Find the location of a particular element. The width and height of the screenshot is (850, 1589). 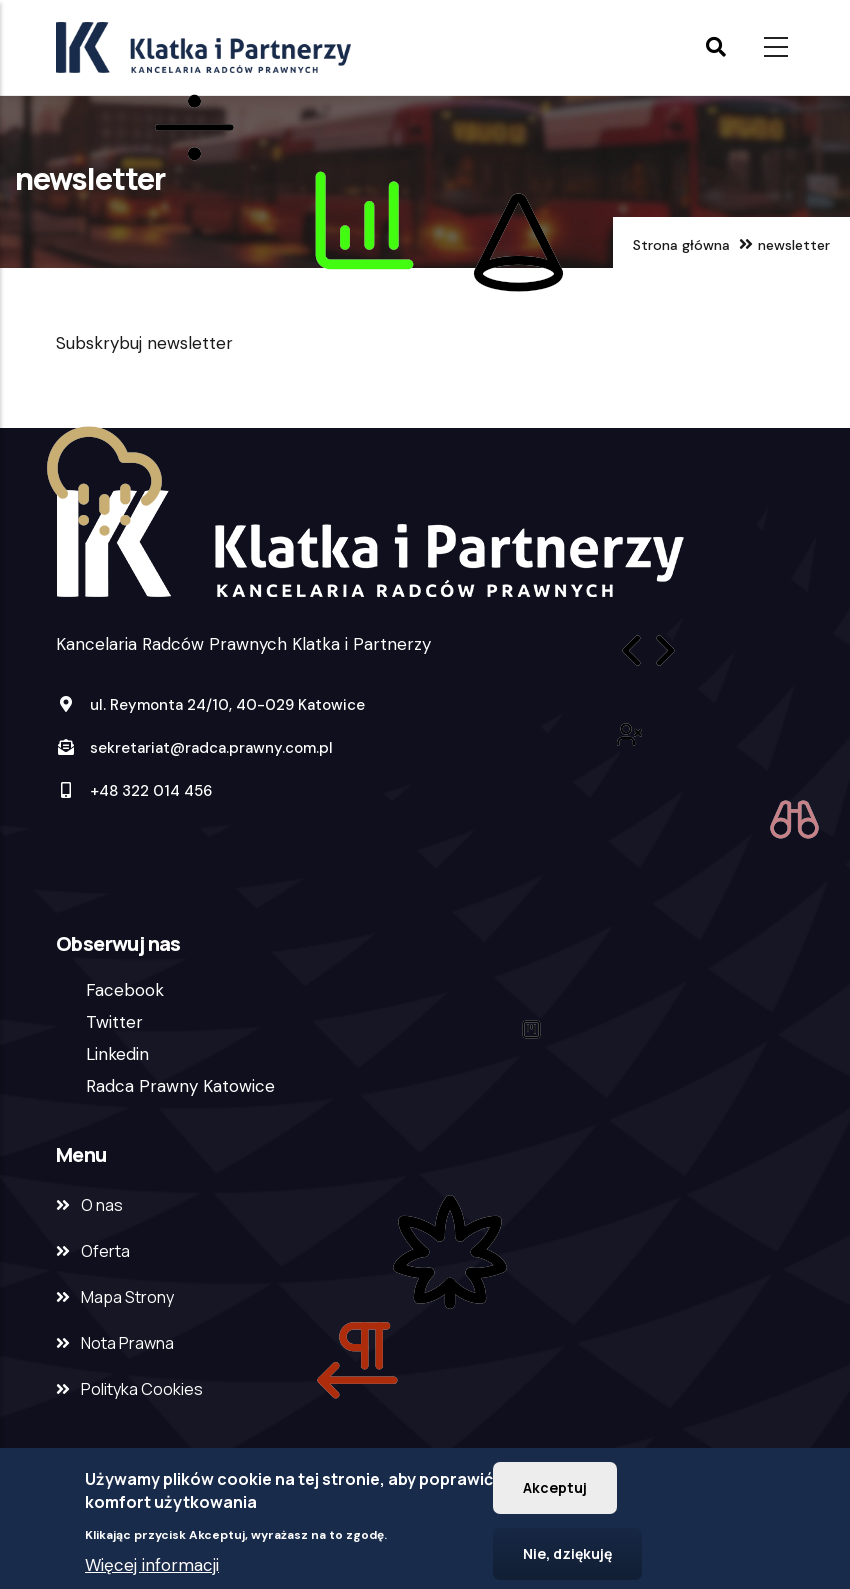

perform division calculation is located at coordinates (194, 127).